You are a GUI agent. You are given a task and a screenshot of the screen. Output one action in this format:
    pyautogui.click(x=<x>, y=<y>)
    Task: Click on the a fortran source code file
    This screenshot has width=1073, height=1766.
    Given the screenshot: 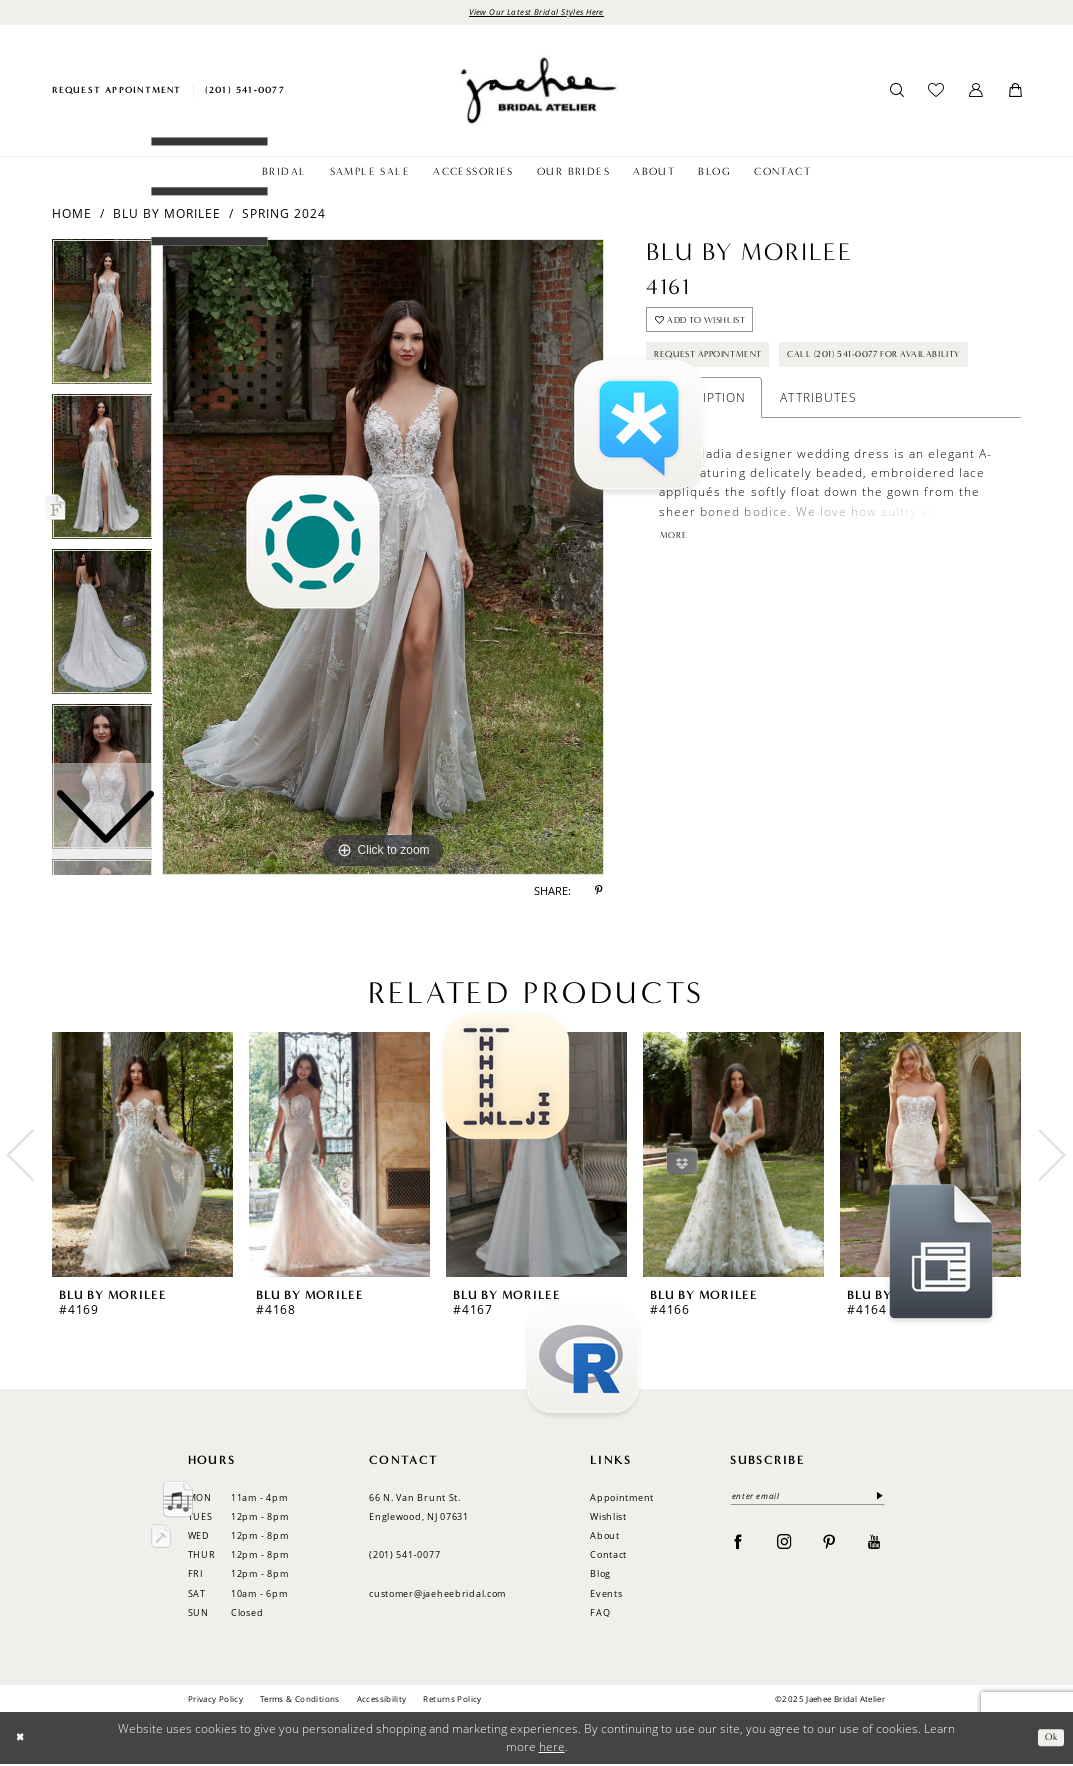 What is the action you would take?
    pyautogui.click(x=55, y=507)
    